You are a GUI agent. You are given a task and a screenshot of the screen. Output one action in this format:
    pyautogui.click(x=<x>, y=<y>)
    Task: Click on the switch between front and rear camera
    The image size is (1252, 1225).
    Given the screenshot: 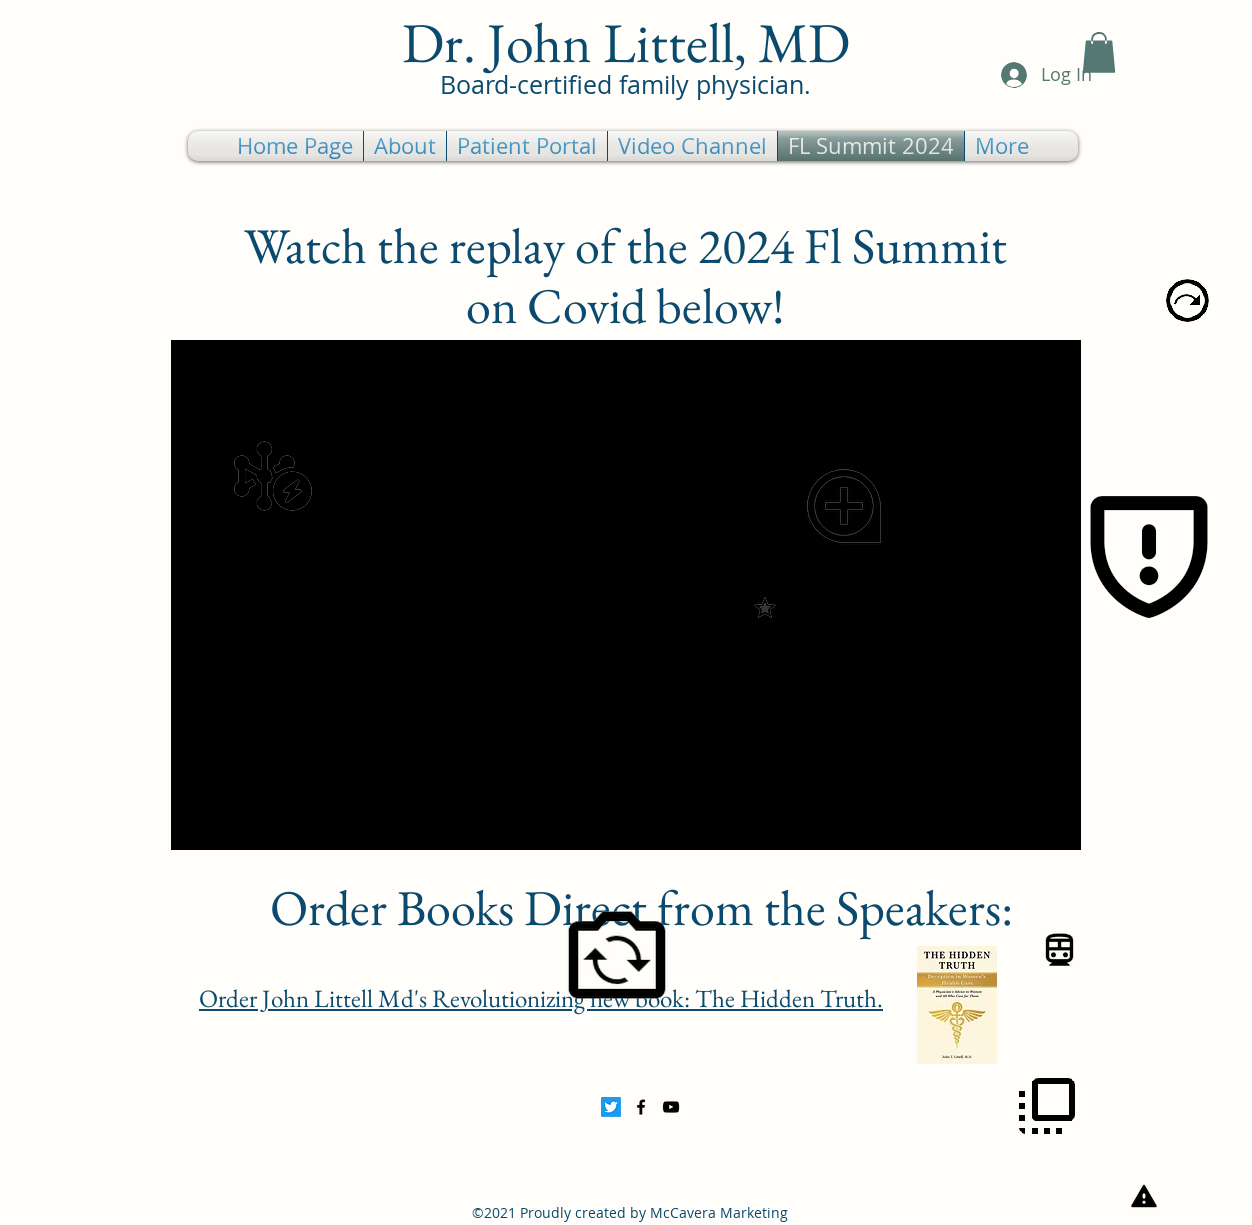 What is the action you would take?
    pyautogui.click(x=617, y=955)
    